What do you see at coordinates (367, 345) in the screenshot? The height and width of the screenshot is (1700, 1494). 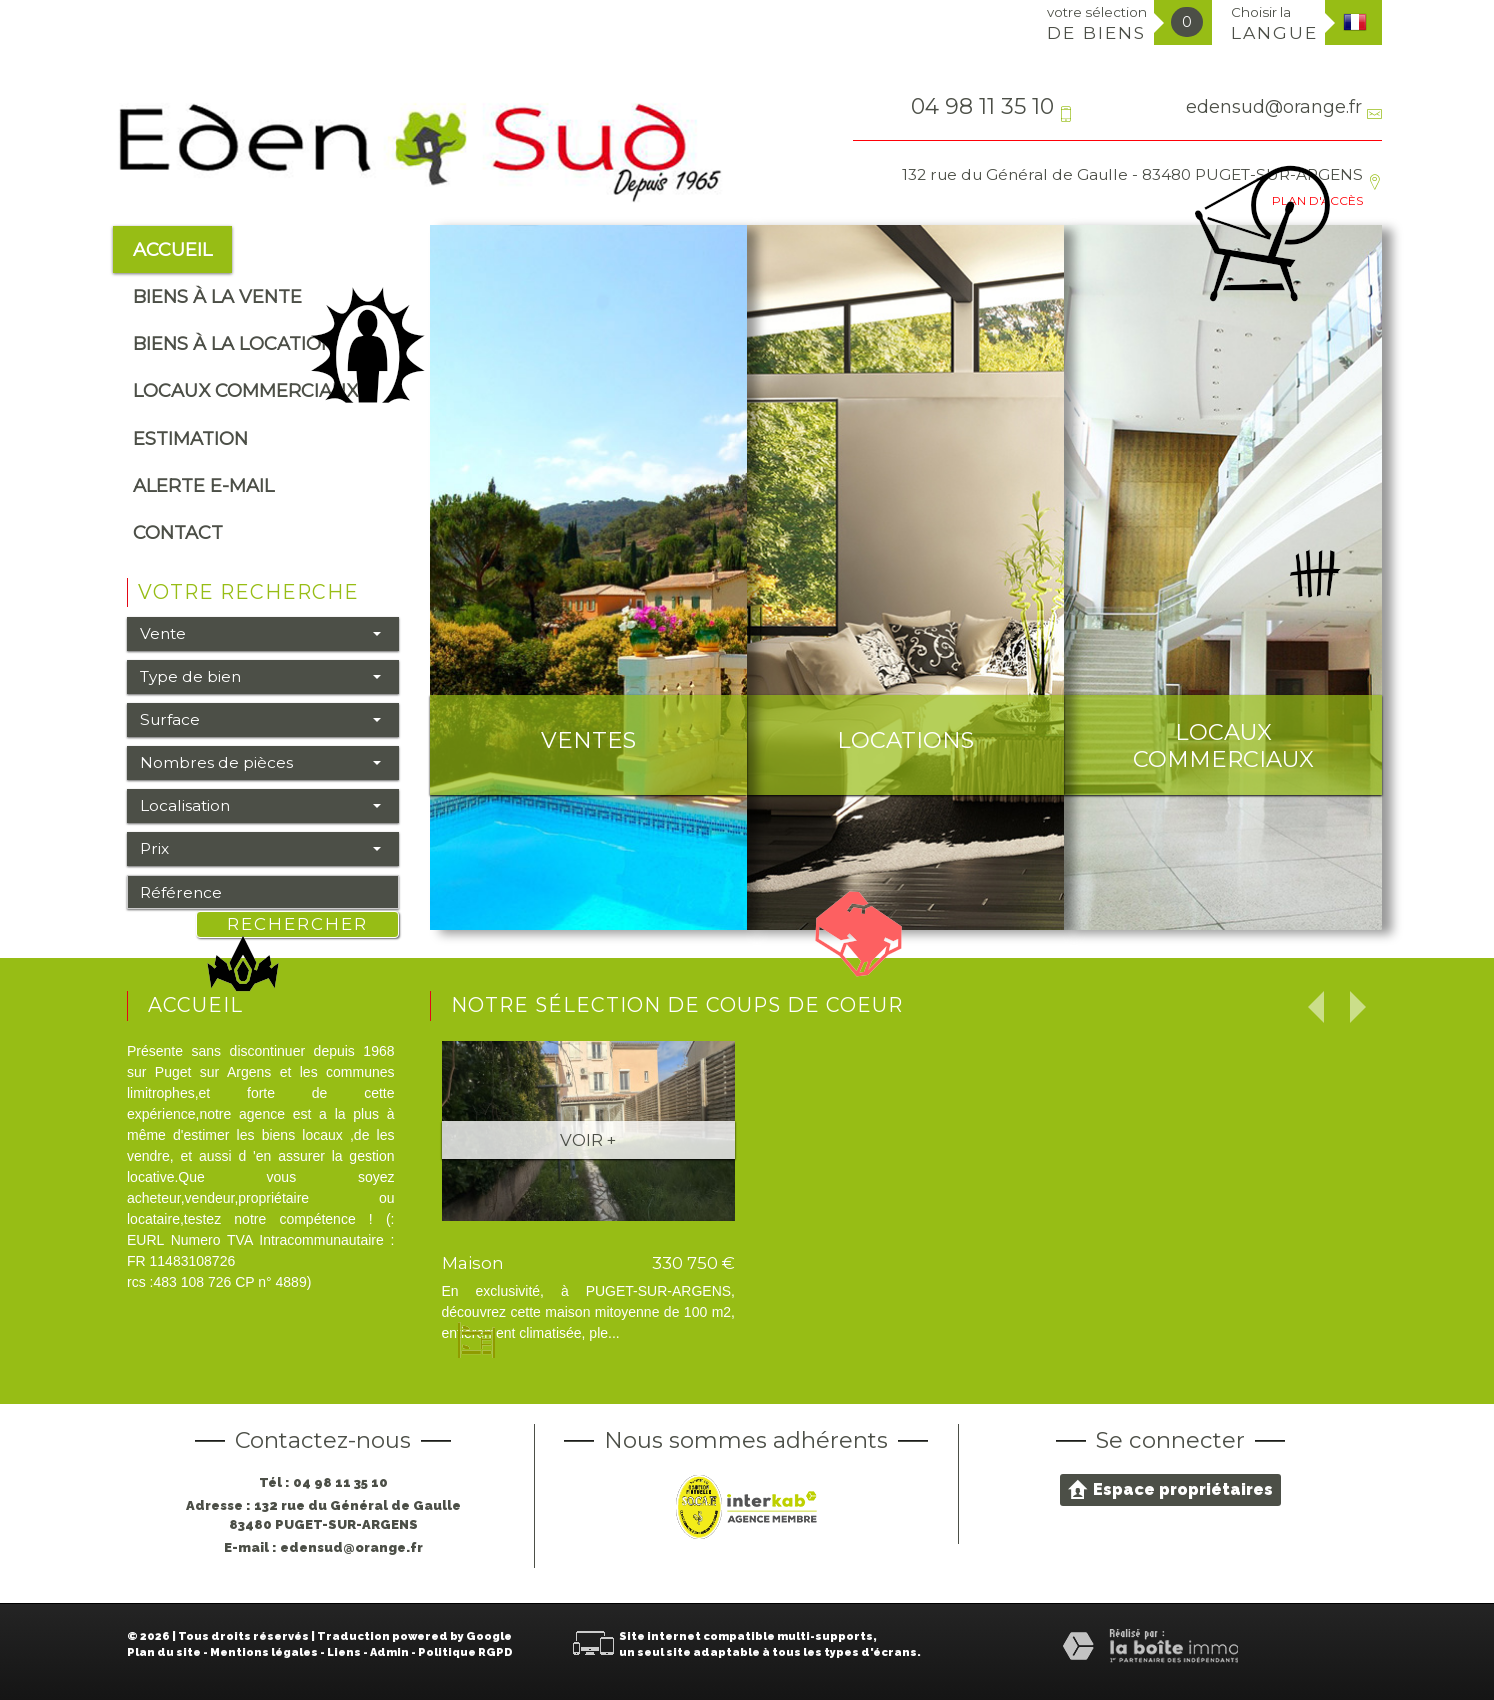 I see `activate aura or special ability` at bounding box center [367, 345].